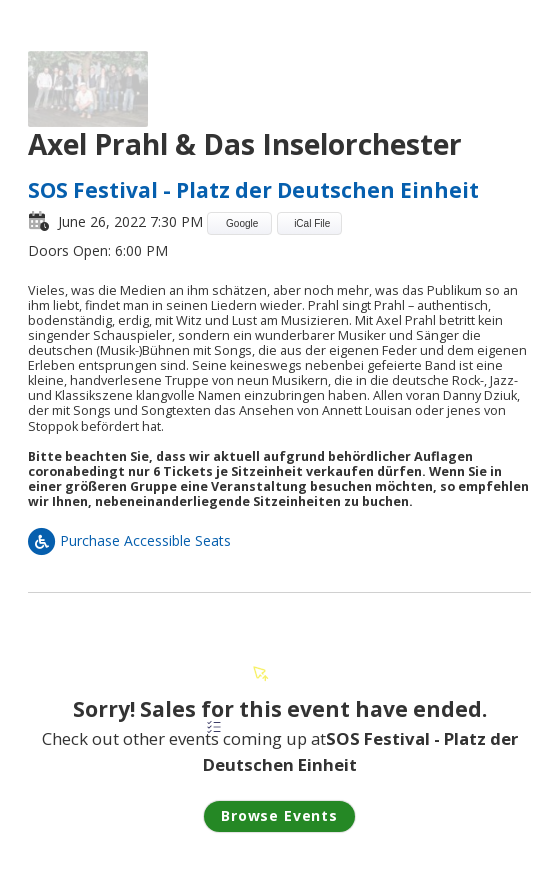 The width and height of the screenshot is (559, 884). I want to click on view completed tasks or checklist, so click(214, 727).